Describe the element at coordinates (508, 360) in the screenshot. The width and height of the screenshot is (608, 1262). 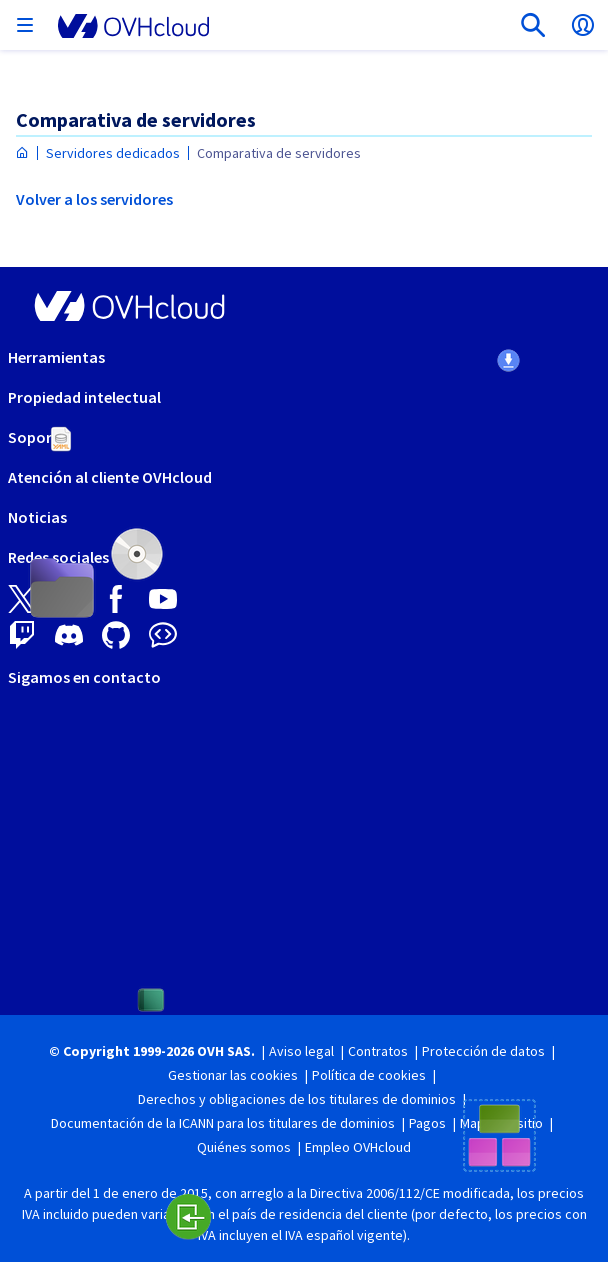
I see `access your downloads folder` at that location.